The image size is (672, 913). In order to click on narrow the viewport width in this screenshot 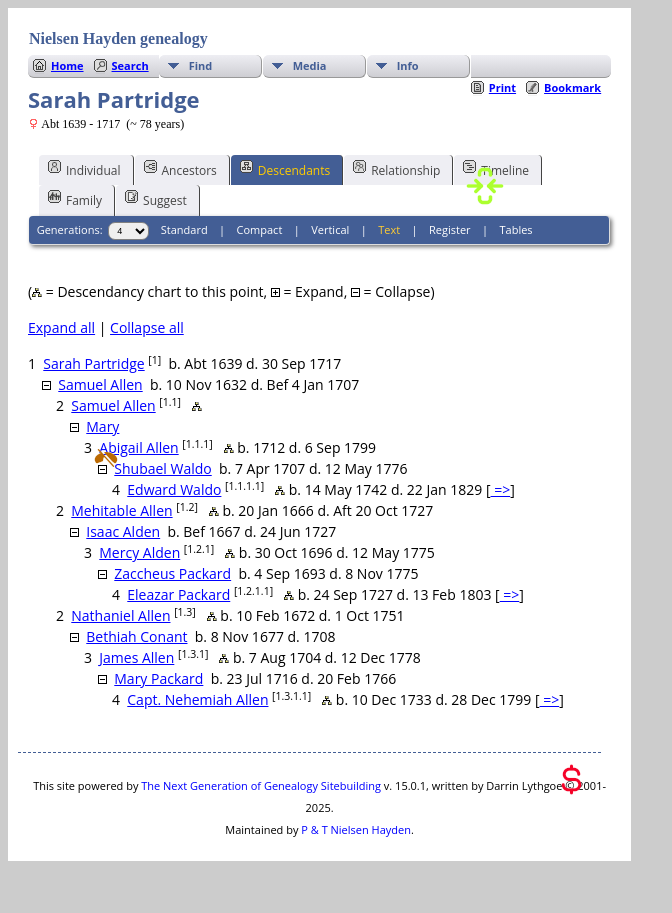, I will do `click(485, 186)`.